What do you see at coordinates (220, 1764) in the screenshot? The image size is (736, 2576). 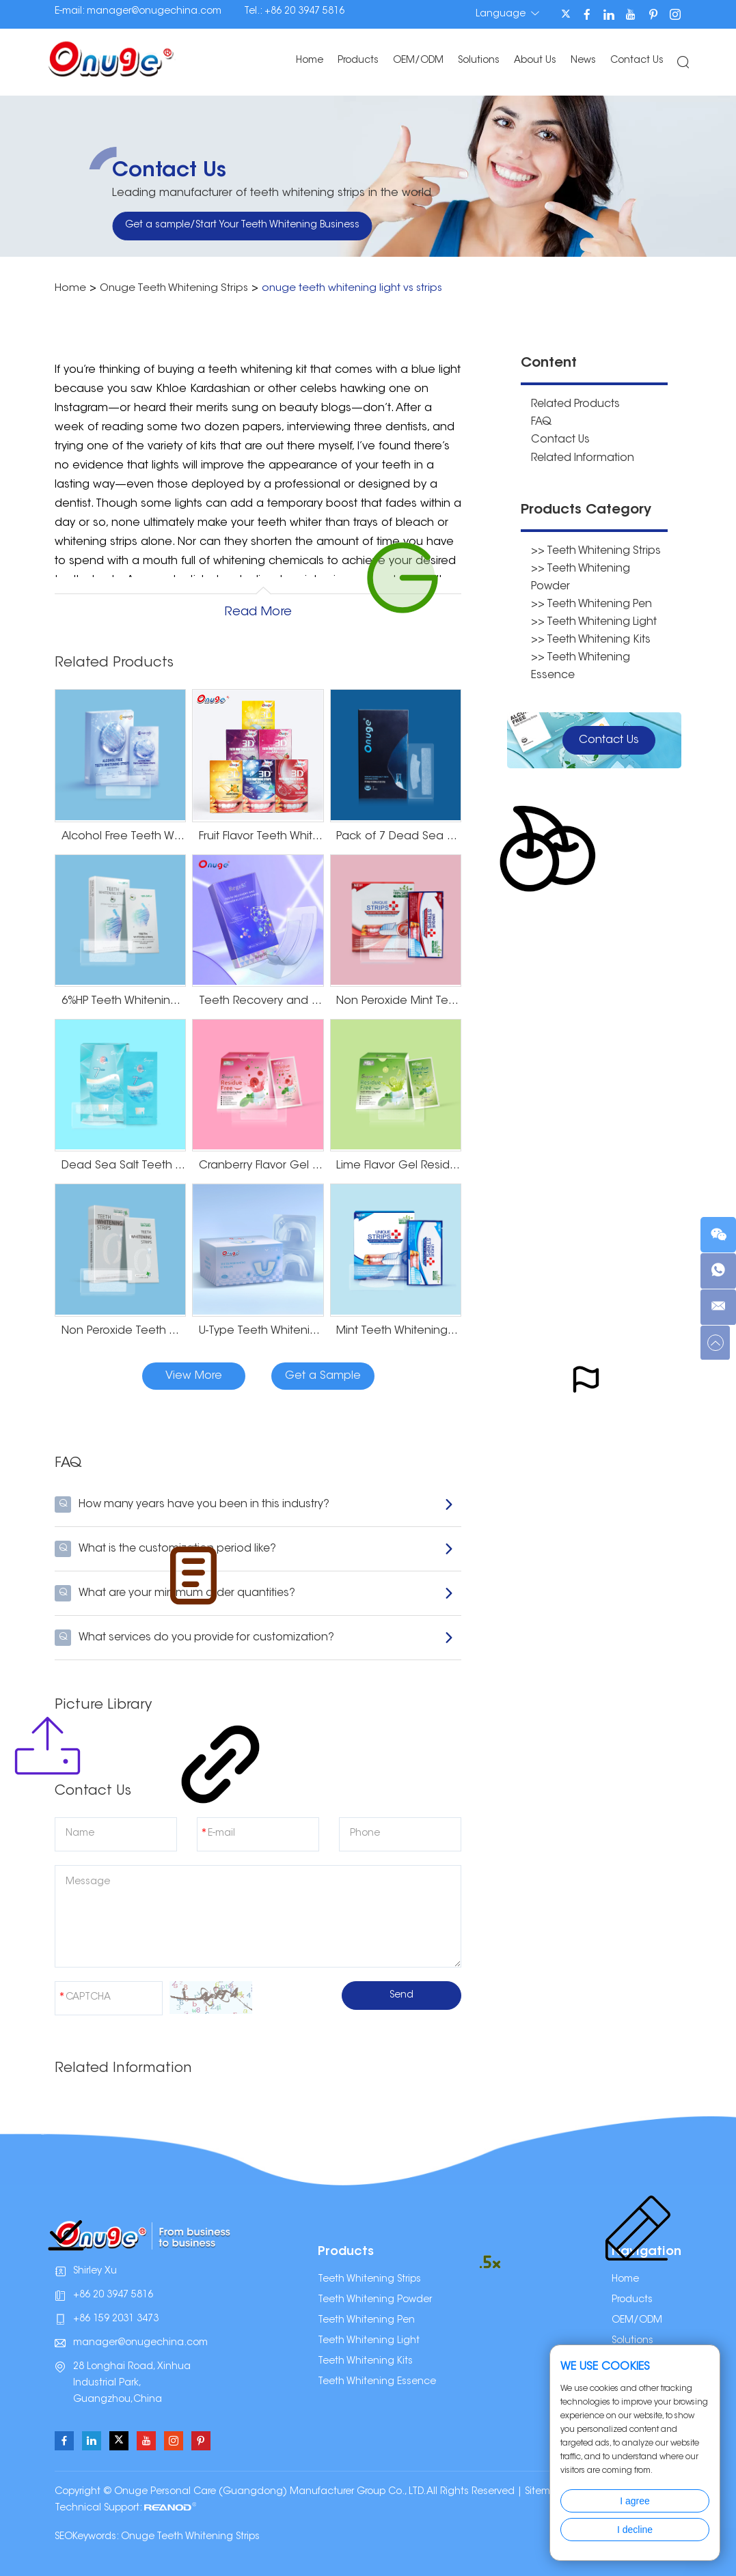 I see `copy or share a link` at bounding box center [220, 1764].